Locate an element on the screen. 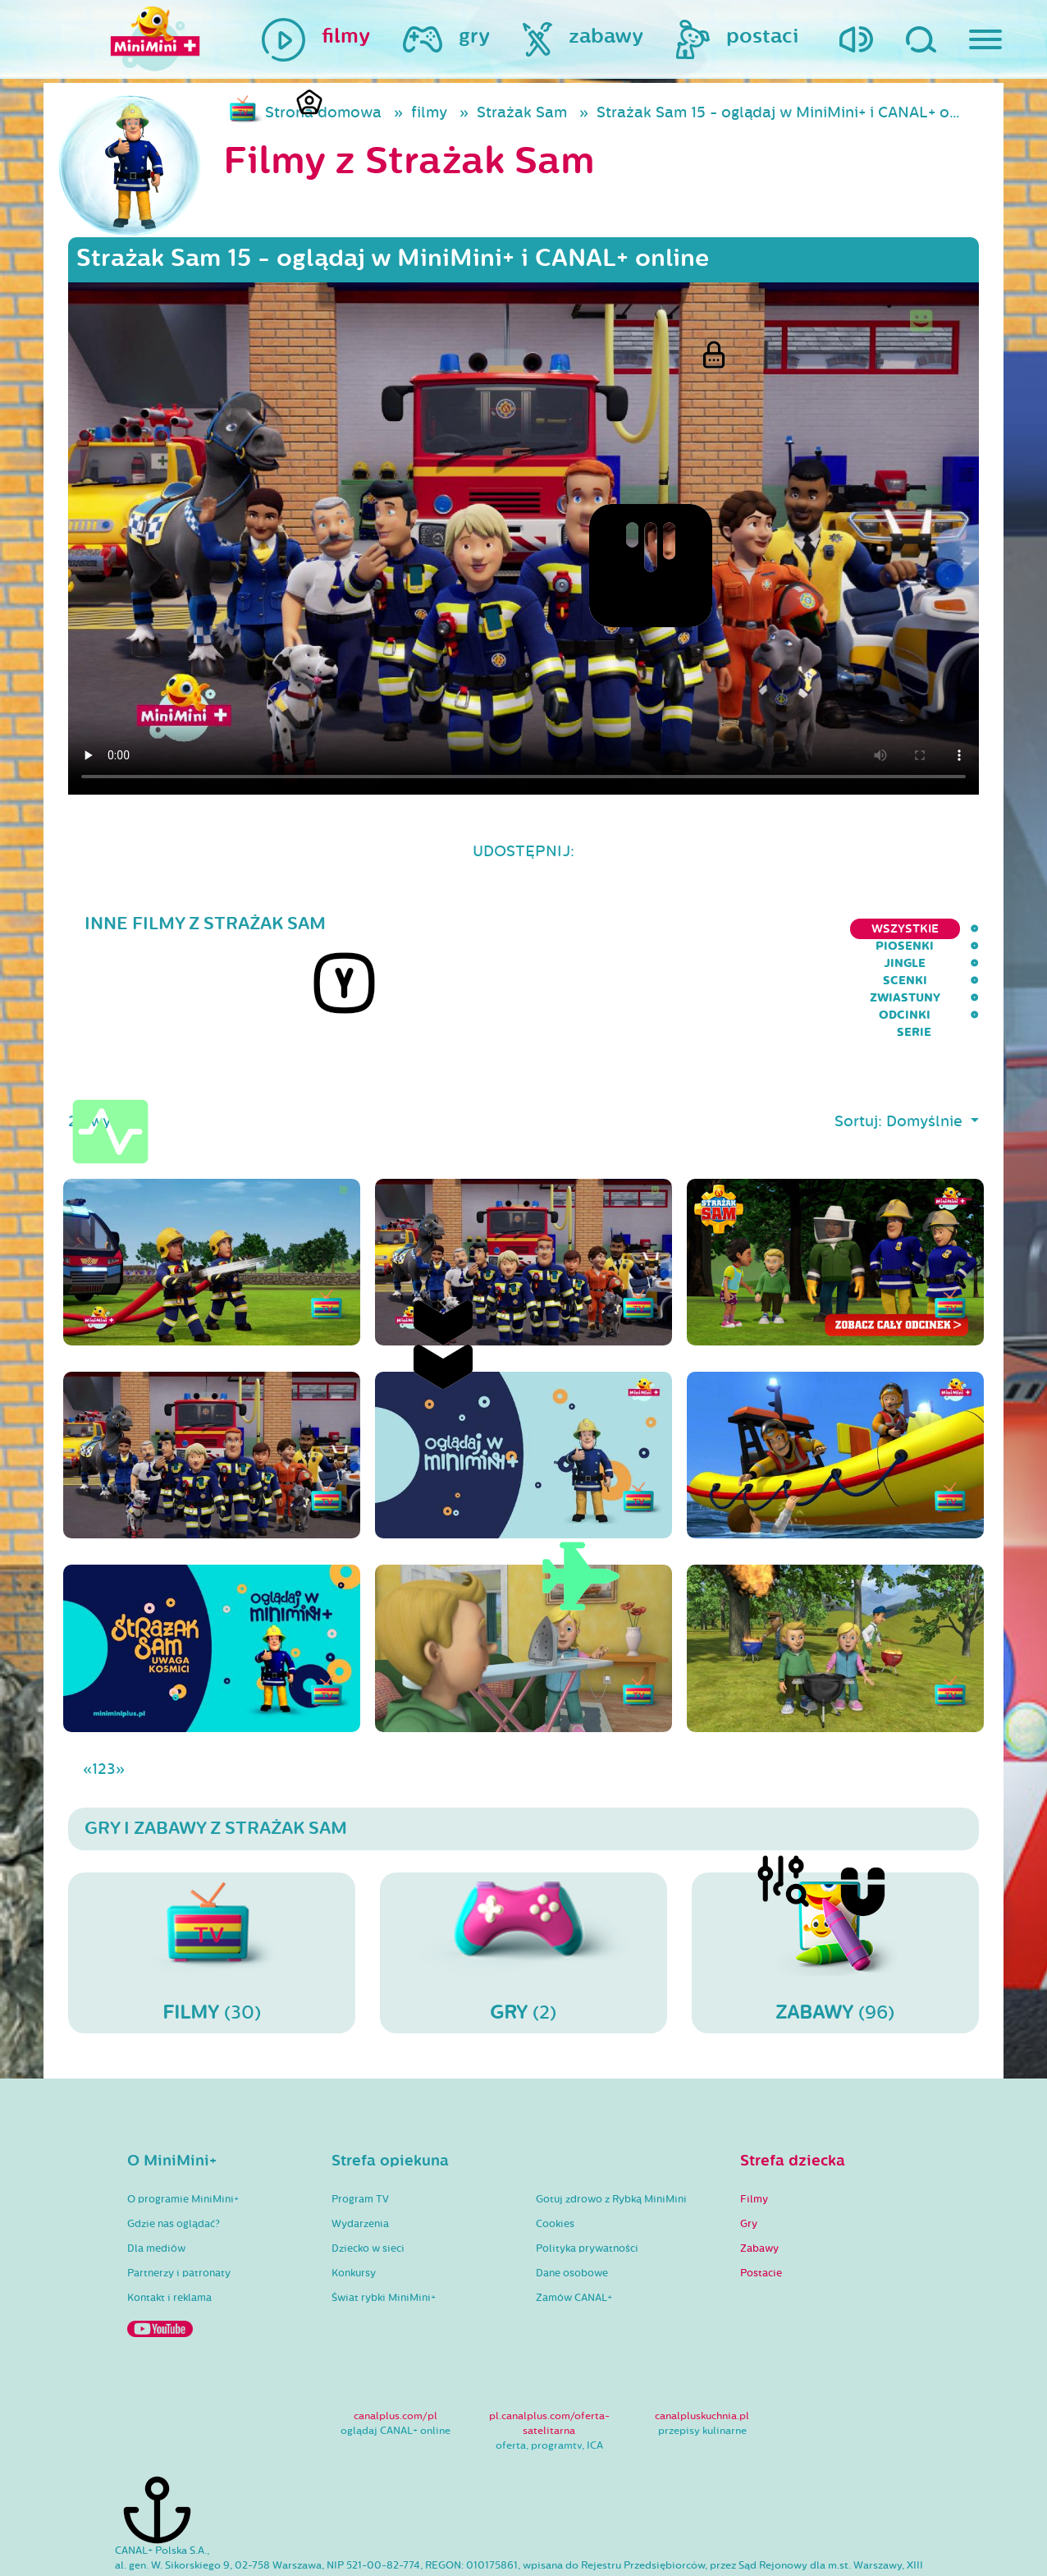 The height and width of the screenshot is (2576, 1047). enter password to unlock is located at coordinates (714, 355).